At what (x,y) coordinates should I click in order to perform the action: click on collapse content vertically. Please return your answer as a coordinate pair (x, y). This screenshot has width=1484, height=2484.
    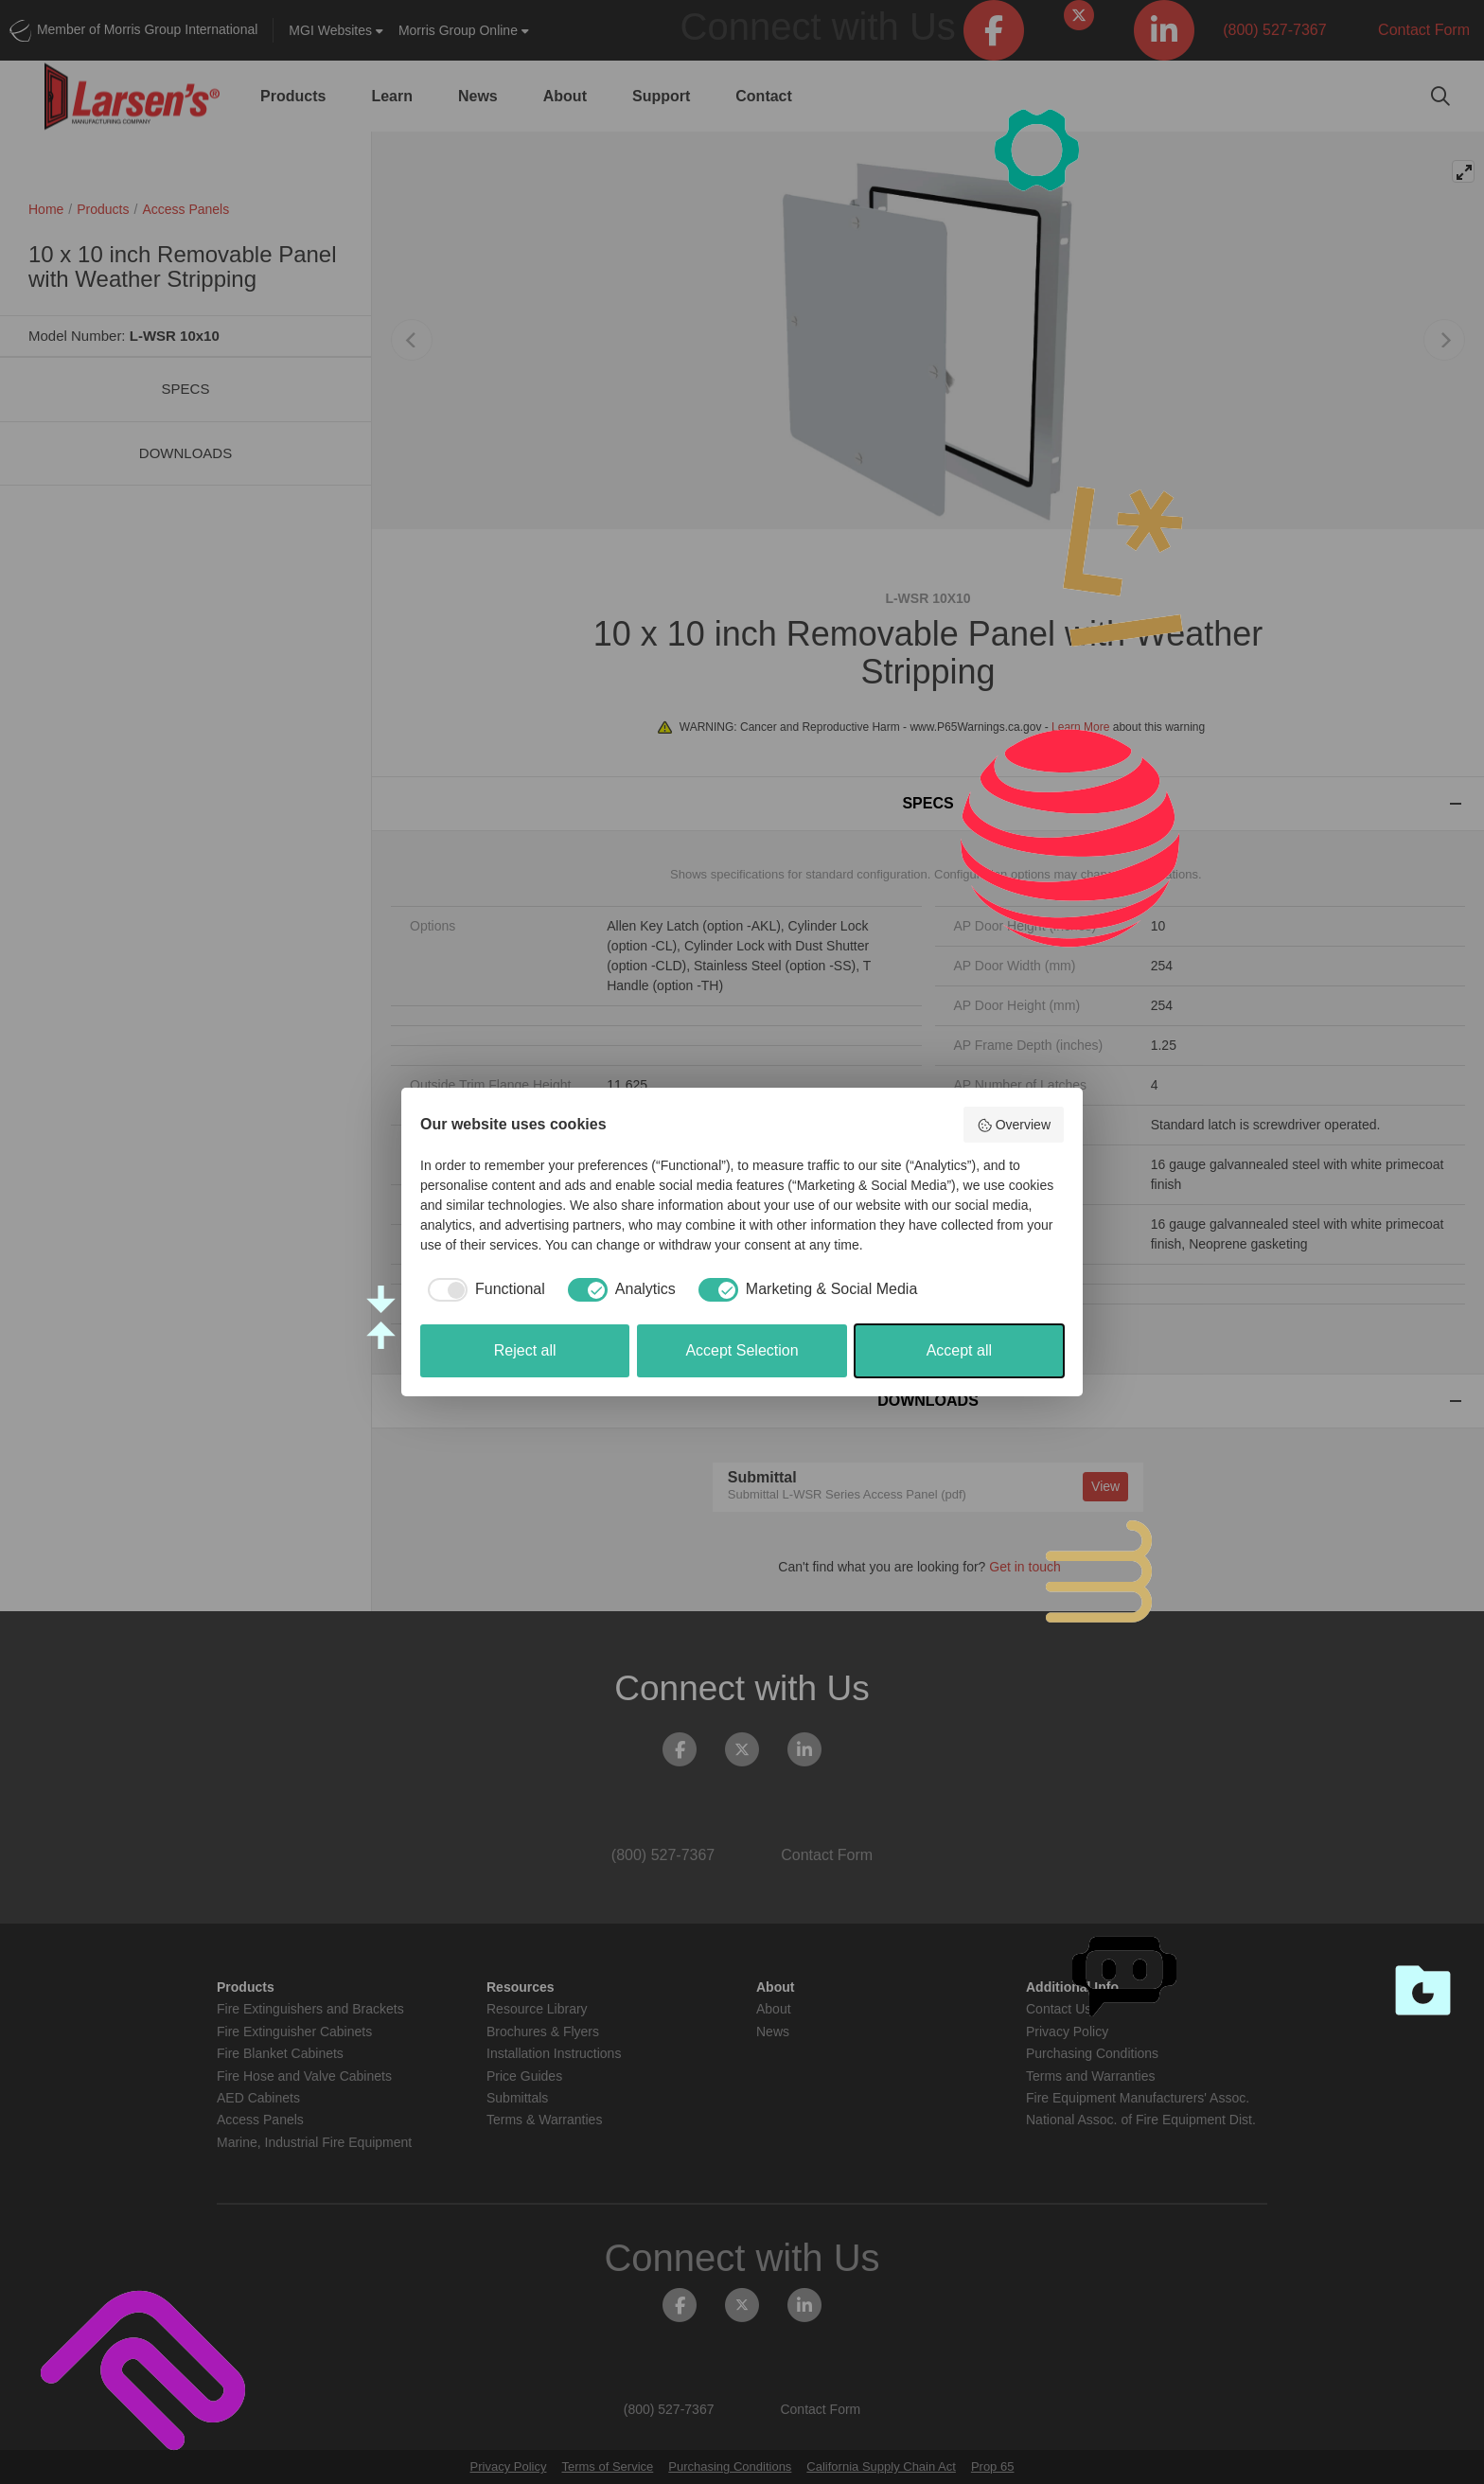
    Looking at the image, I should click on (380, 1317).